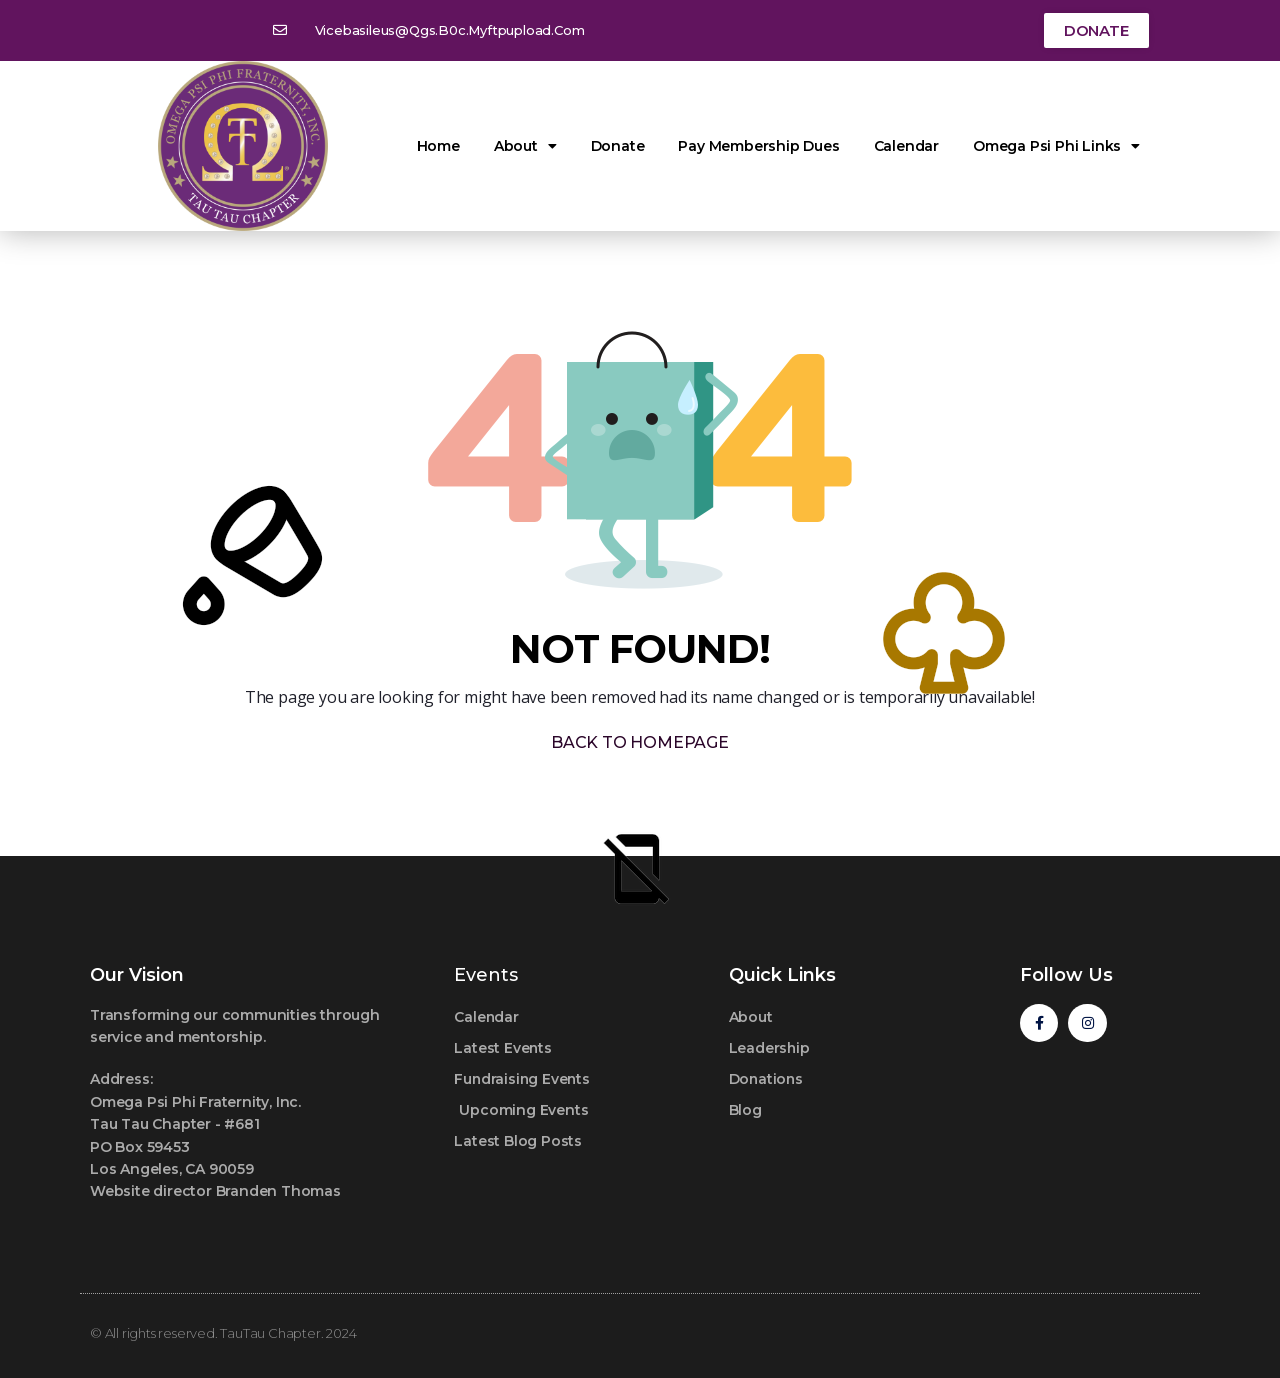  Describe the element at coordinates (944, 633) in the screenshot. I see `represents the clubs suit in a card game` at that location.